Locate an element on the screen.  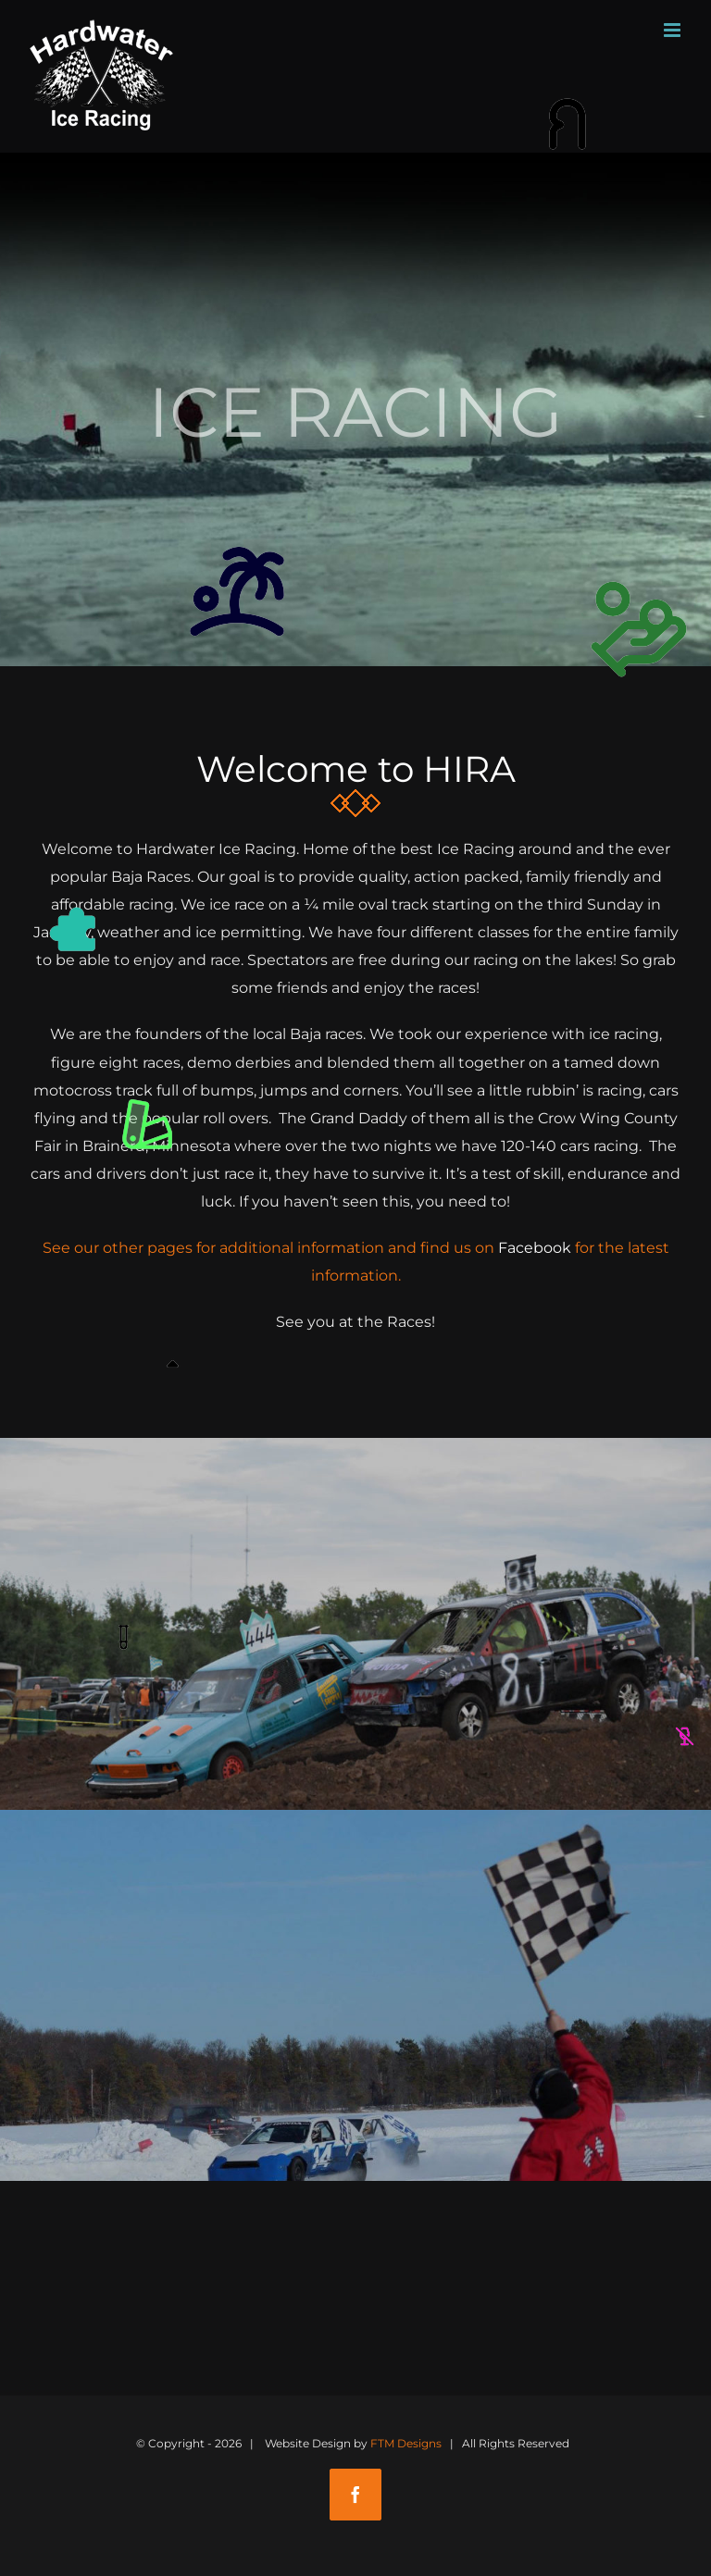
access color palette or theme options is located at coordinates (145, 1126).